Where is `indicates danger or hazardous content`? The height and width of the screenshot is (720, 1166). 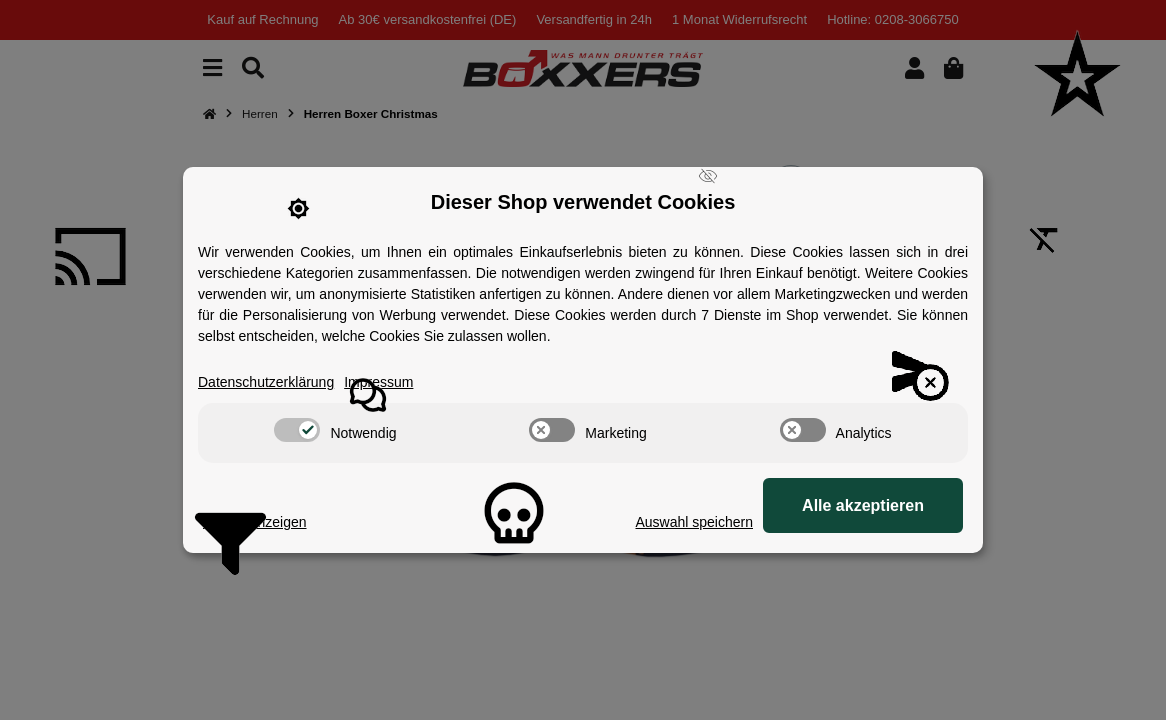
indicates danger or hazardous content is located at coordinates (514, 514).